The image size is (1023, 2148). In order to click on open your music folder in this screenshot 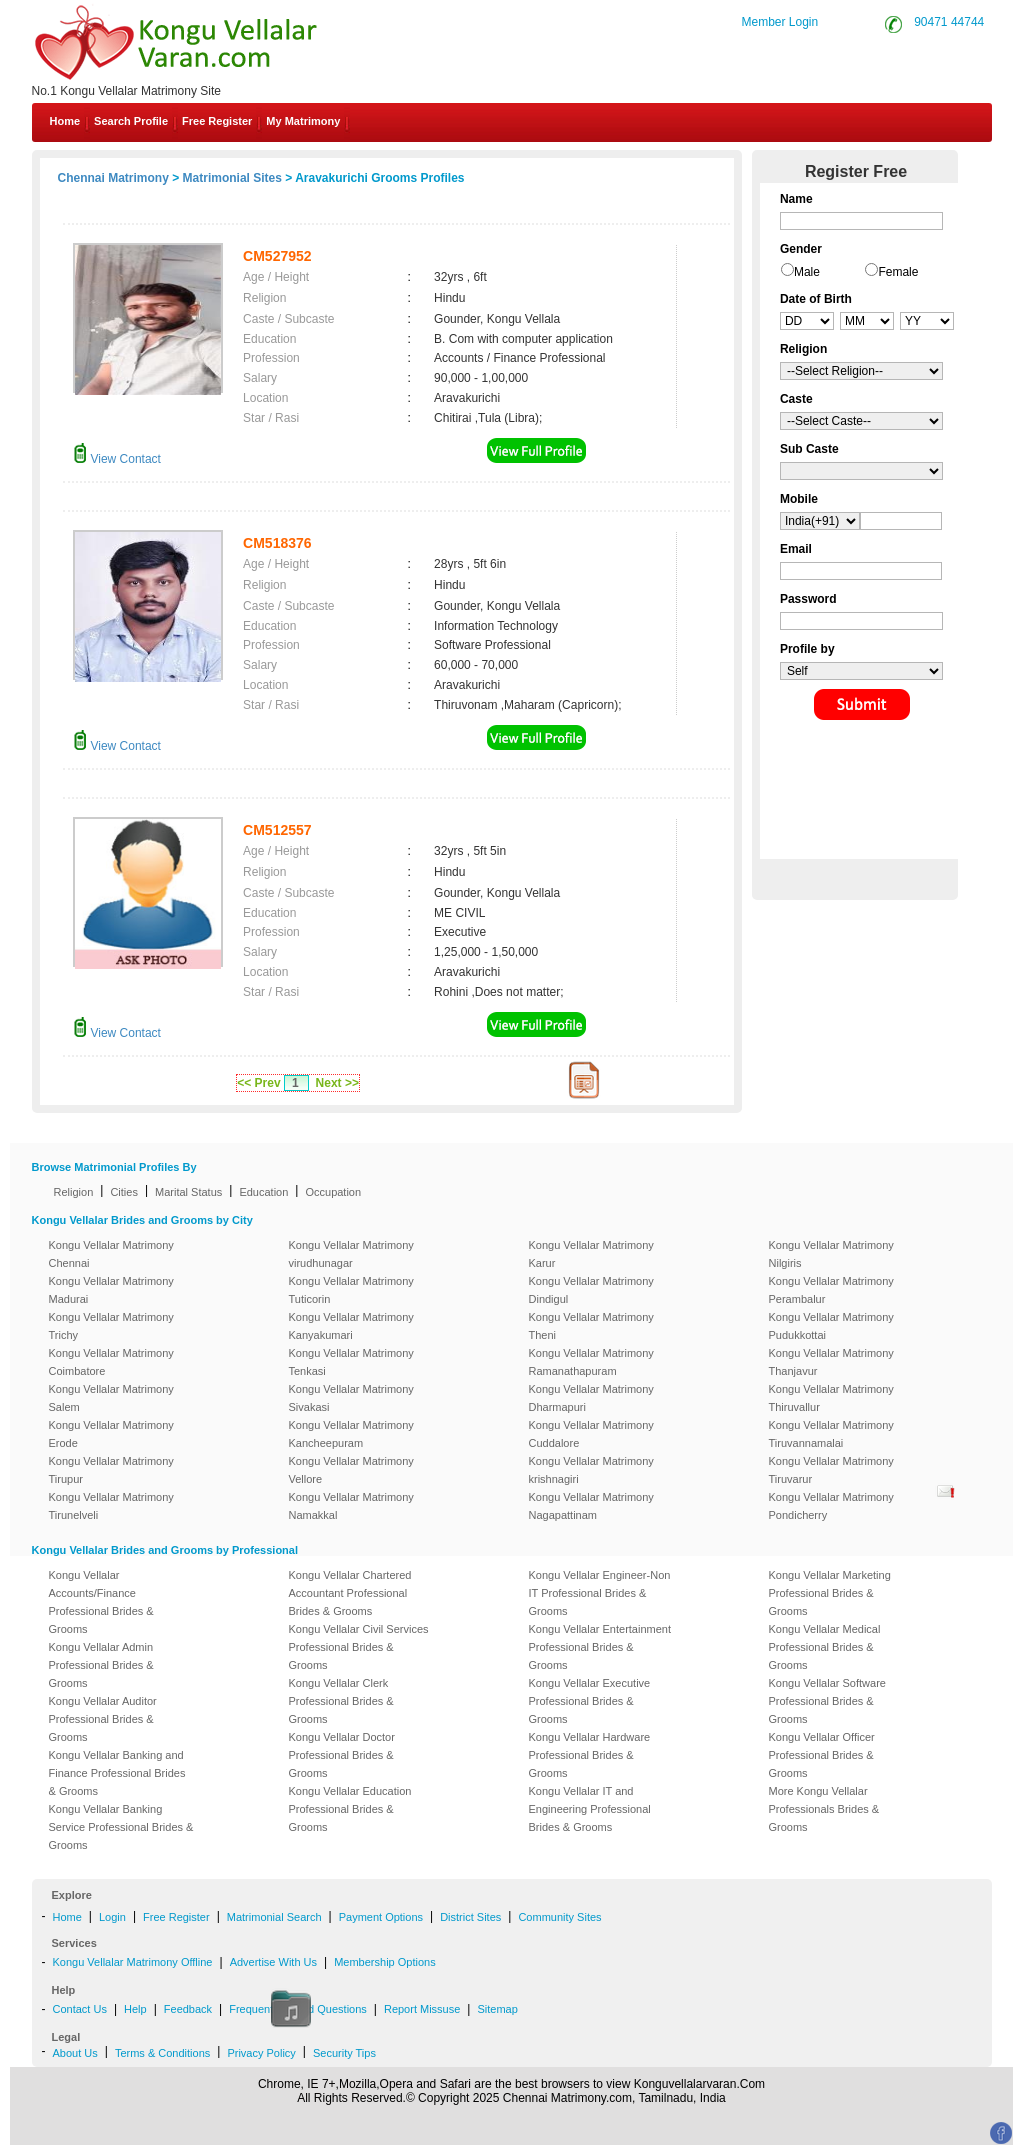, I will do `click(291, 2008)`.